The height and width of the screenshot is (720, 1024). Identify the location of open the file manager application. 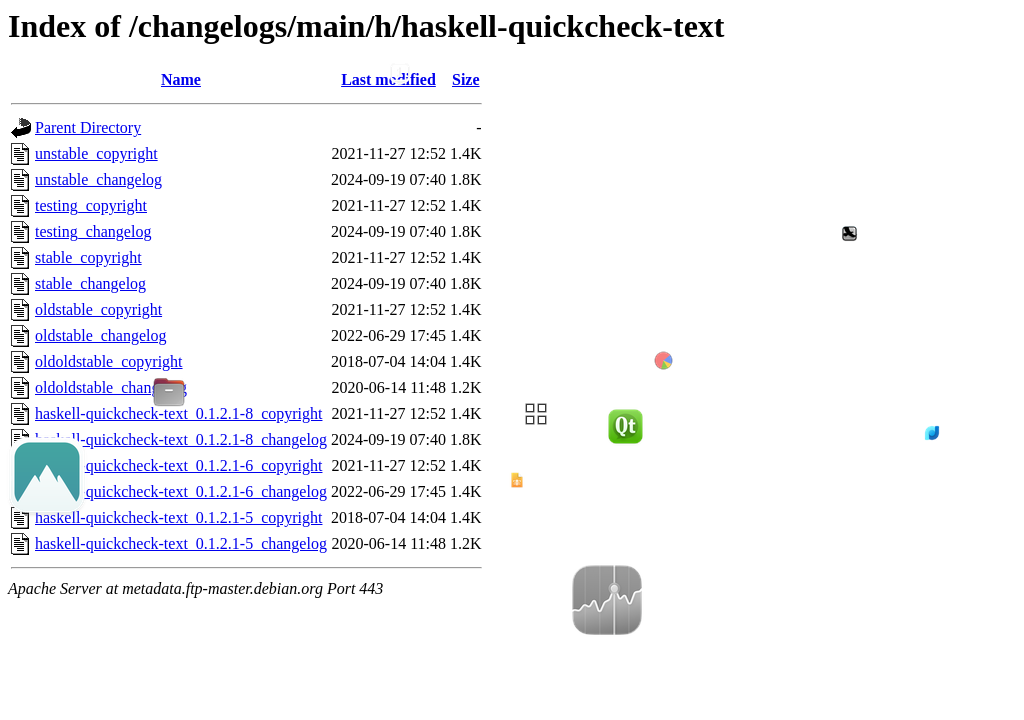
(169, 392).